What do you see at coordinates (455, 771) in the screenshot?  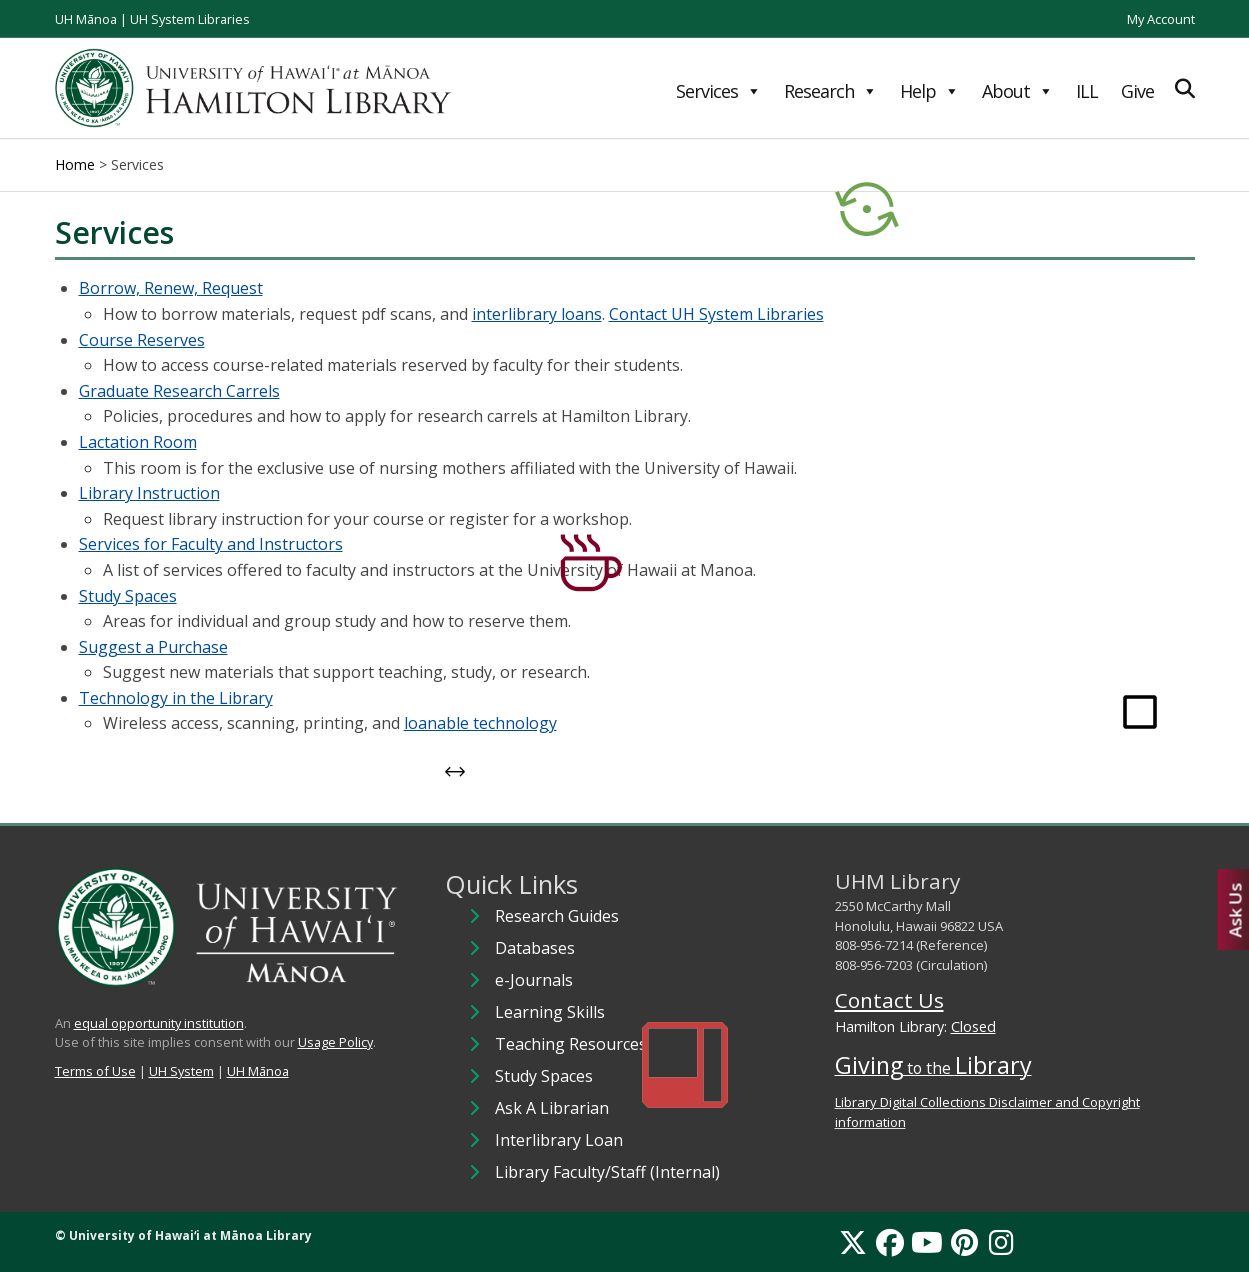 I see `resize element horizontally` at bounding box center [455, 771].